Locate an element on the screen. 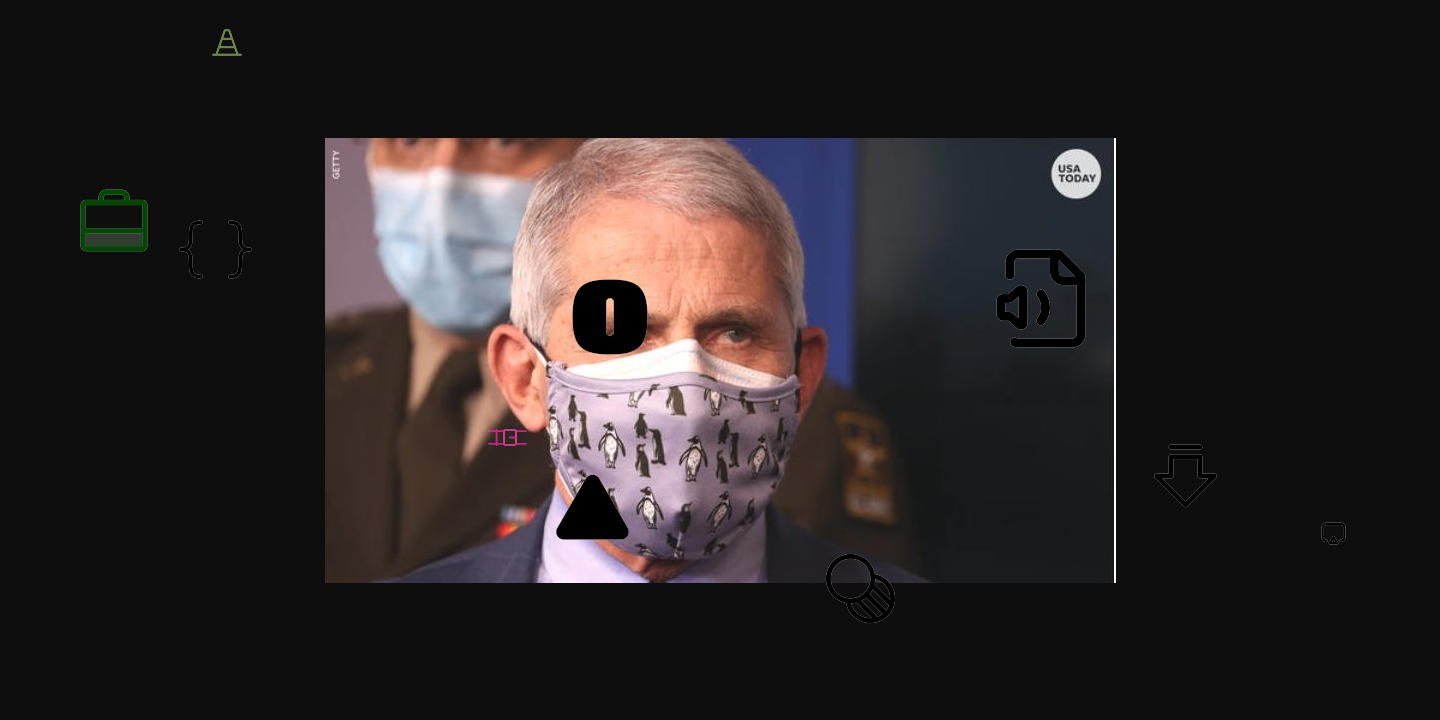  view more information is located at coordinates (610, 317).